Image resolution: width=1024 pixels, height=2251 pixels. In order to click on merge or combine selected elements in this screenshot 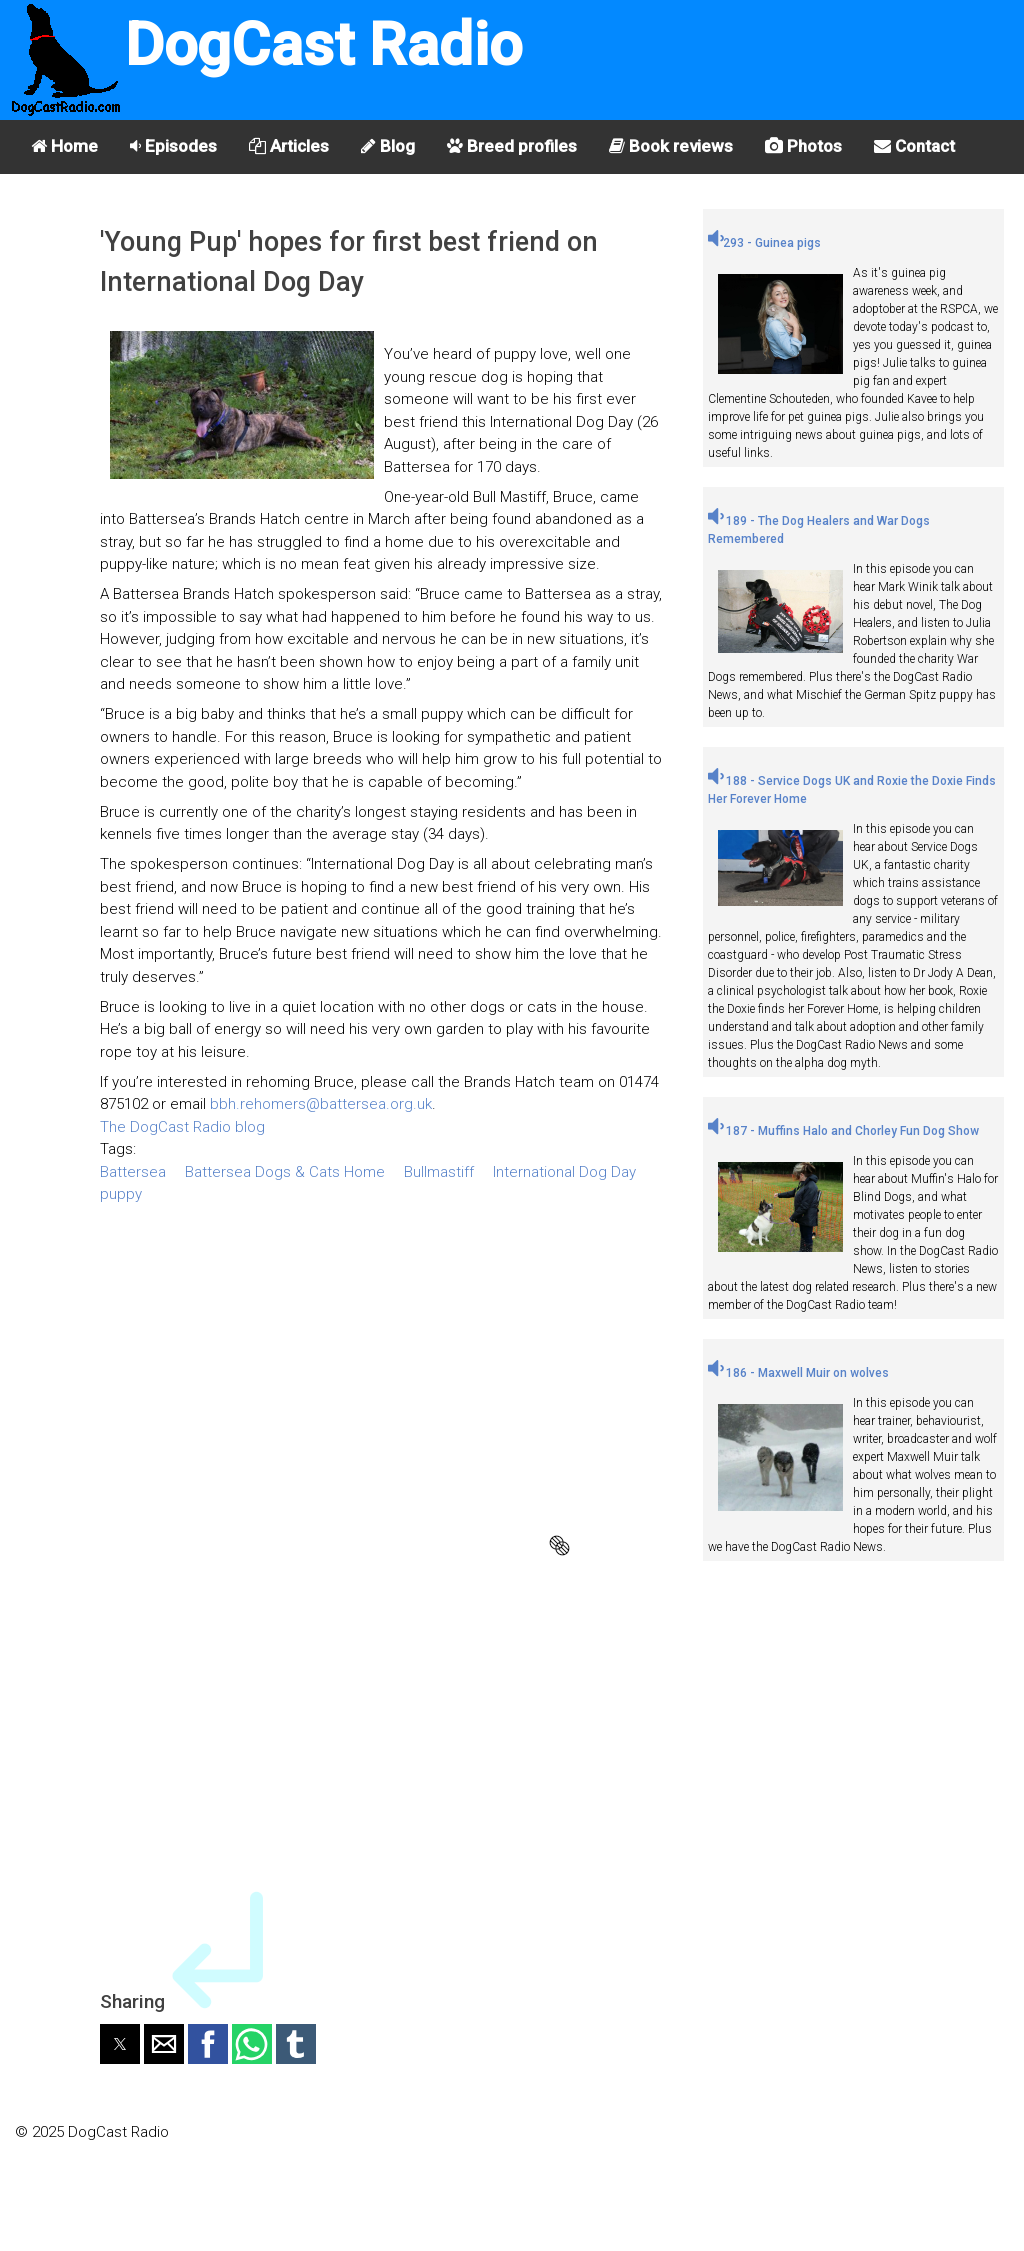, I will do `click(559, 1545)`.